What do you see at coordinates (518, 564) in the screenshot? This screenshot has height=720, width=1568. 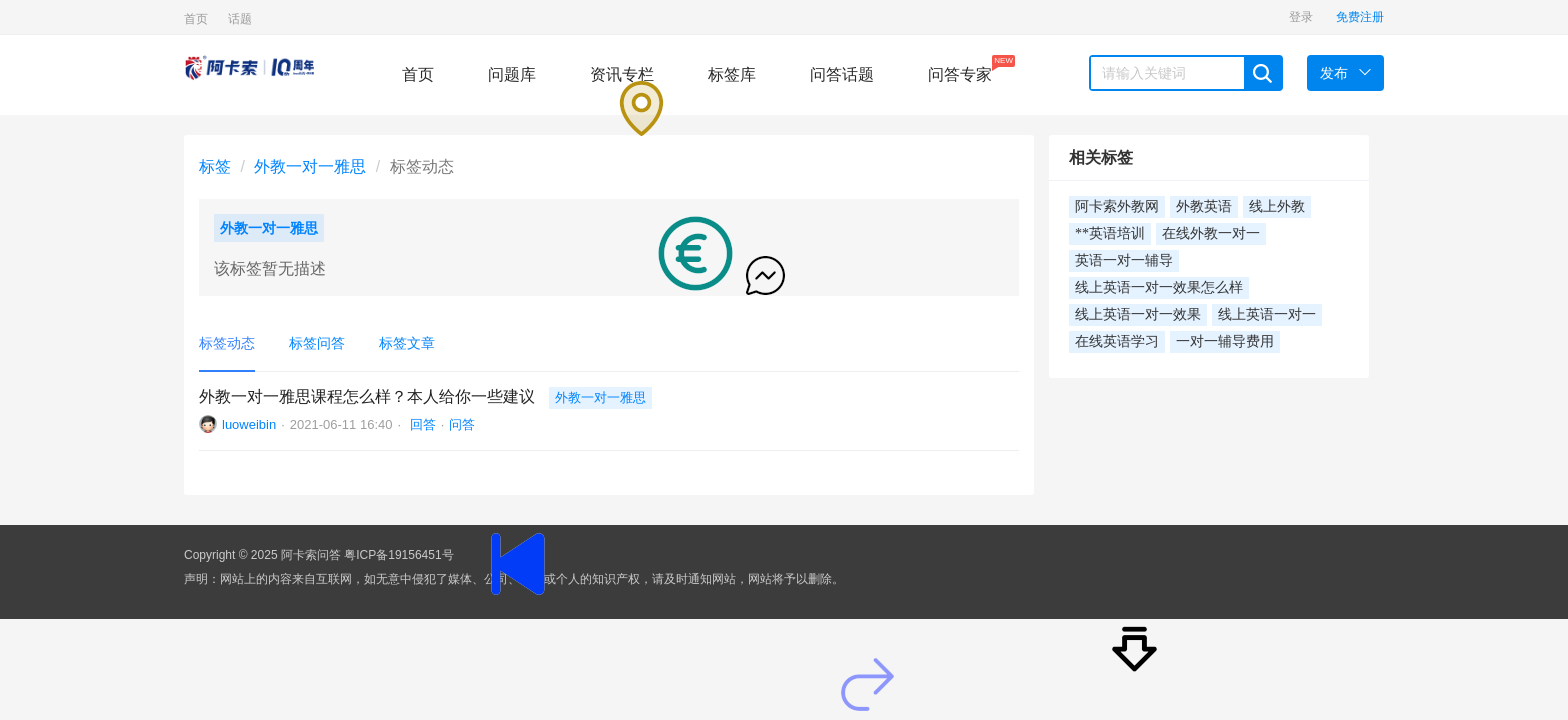 I see `skip to previous track` at bounding box center [518, 564].